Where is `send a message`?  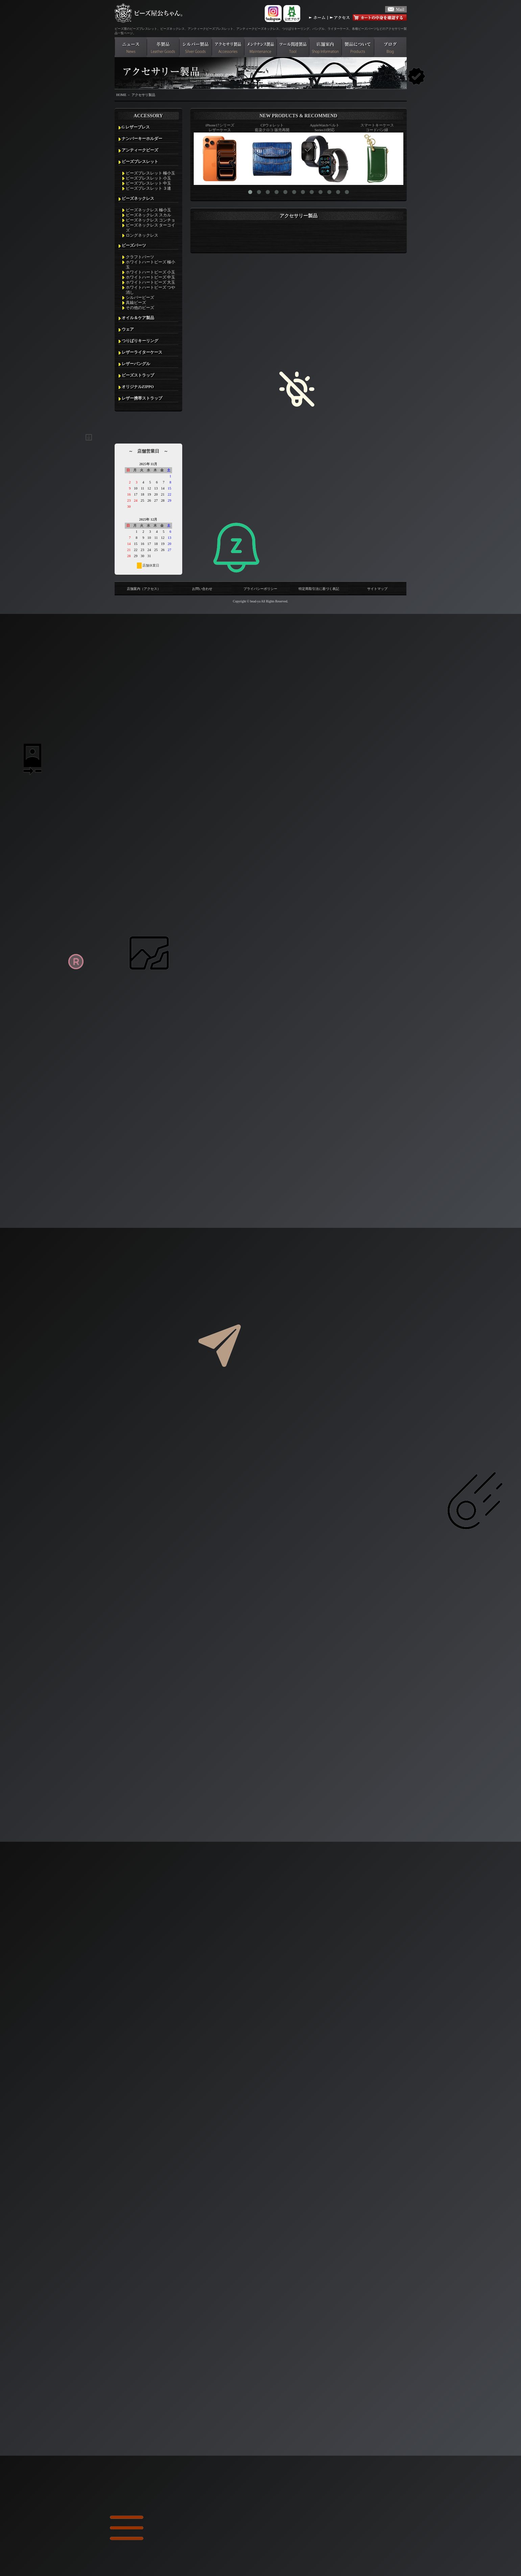
send a message is located at coordinates (219, 1345).